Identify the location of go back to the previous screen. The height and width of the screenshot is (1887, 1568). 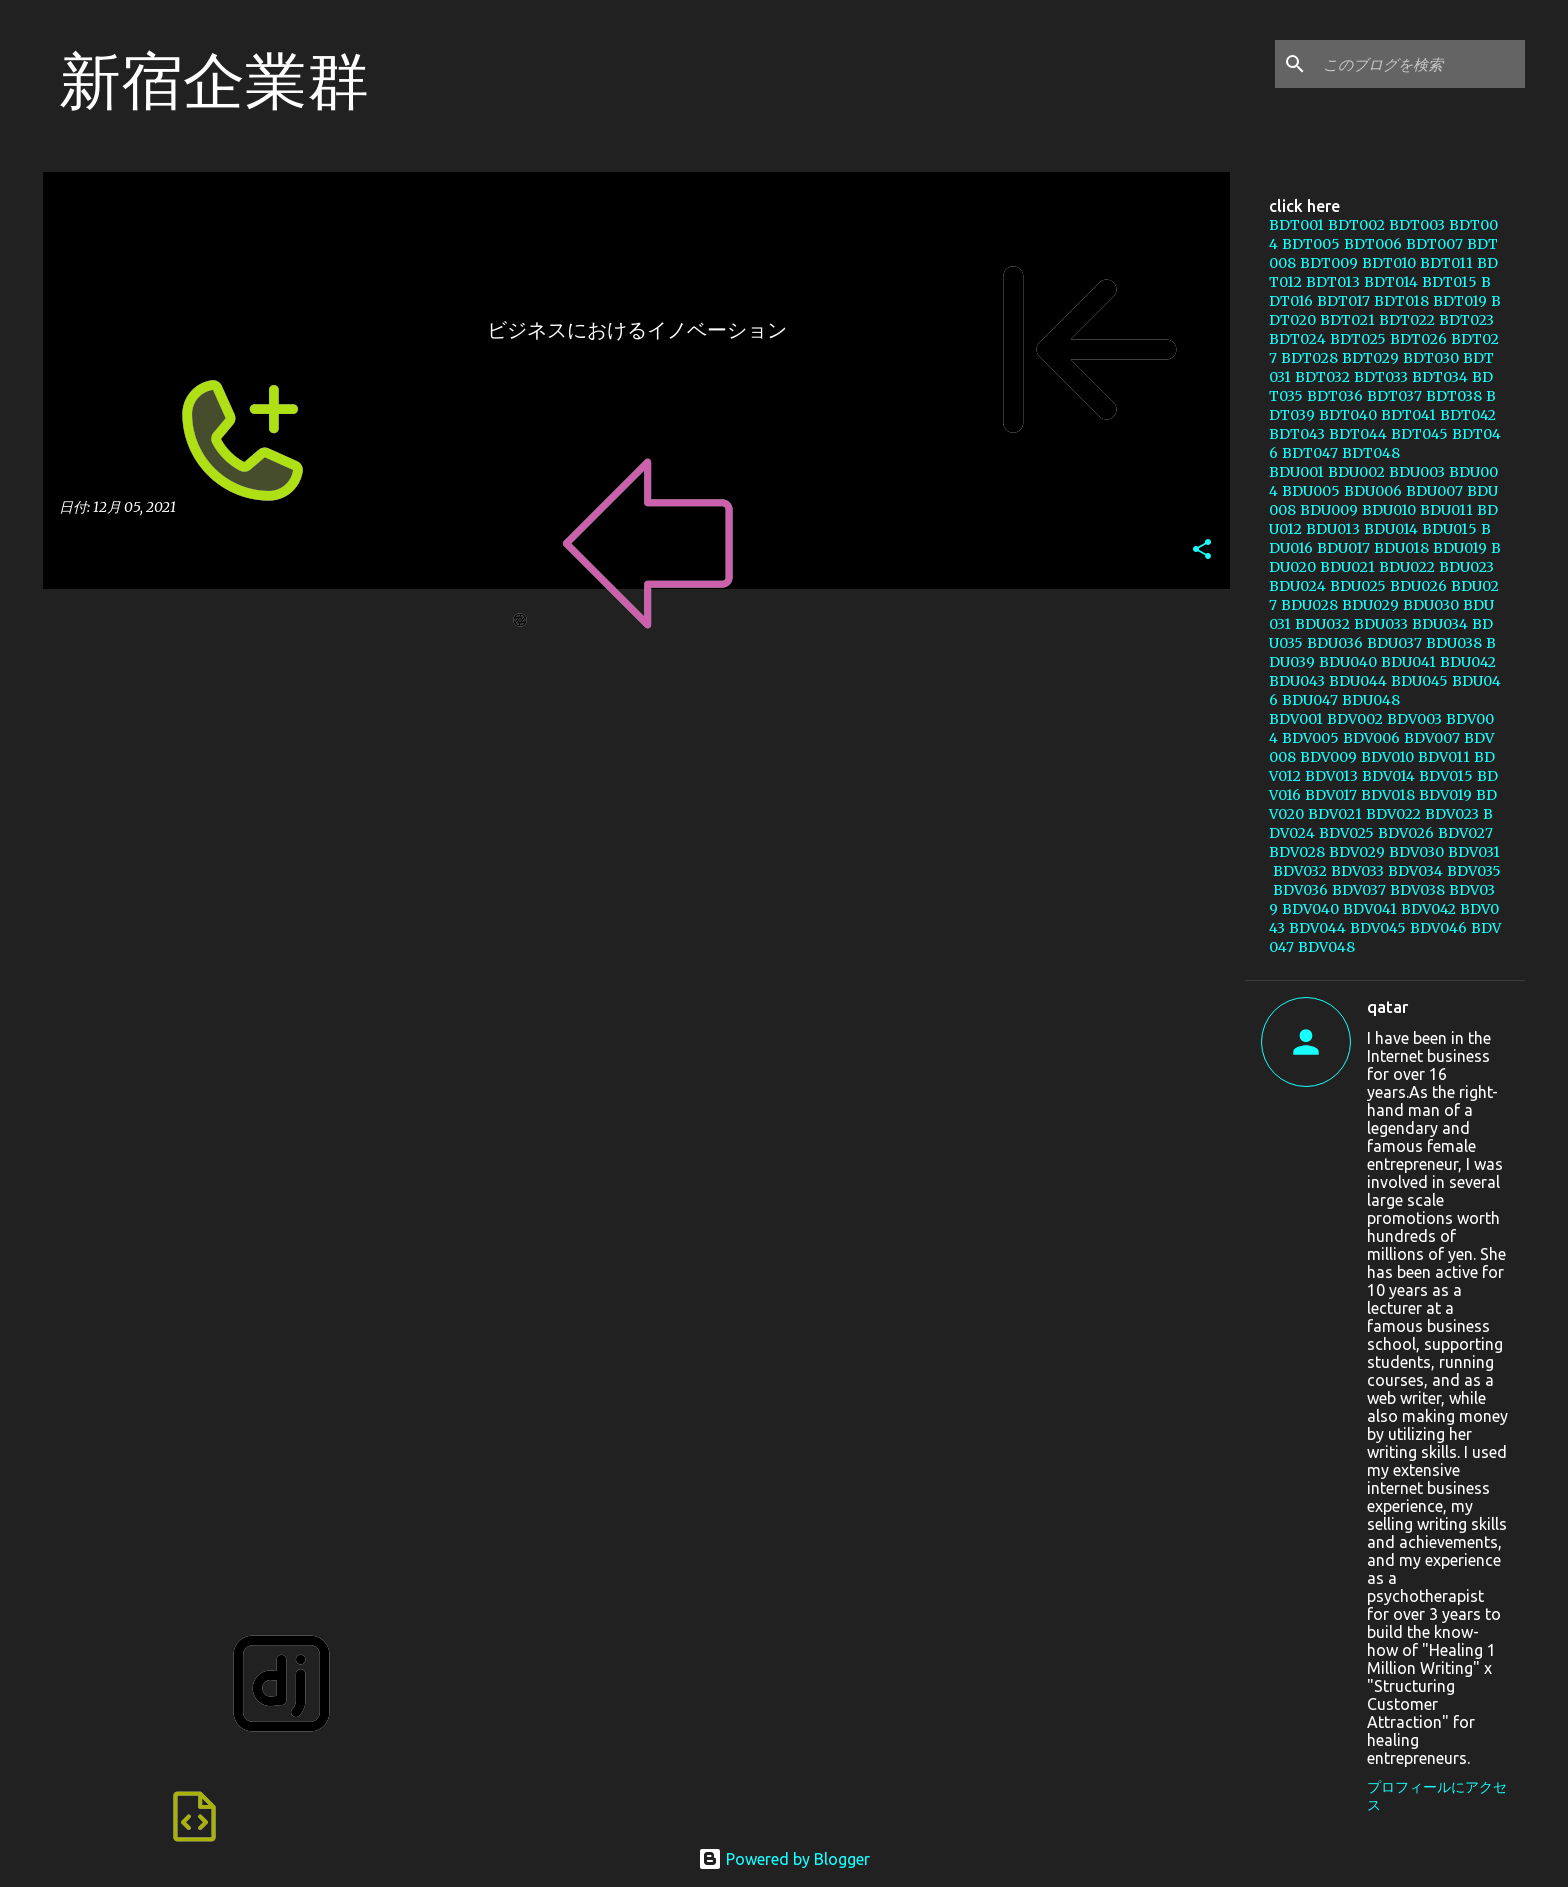
(654, 543).